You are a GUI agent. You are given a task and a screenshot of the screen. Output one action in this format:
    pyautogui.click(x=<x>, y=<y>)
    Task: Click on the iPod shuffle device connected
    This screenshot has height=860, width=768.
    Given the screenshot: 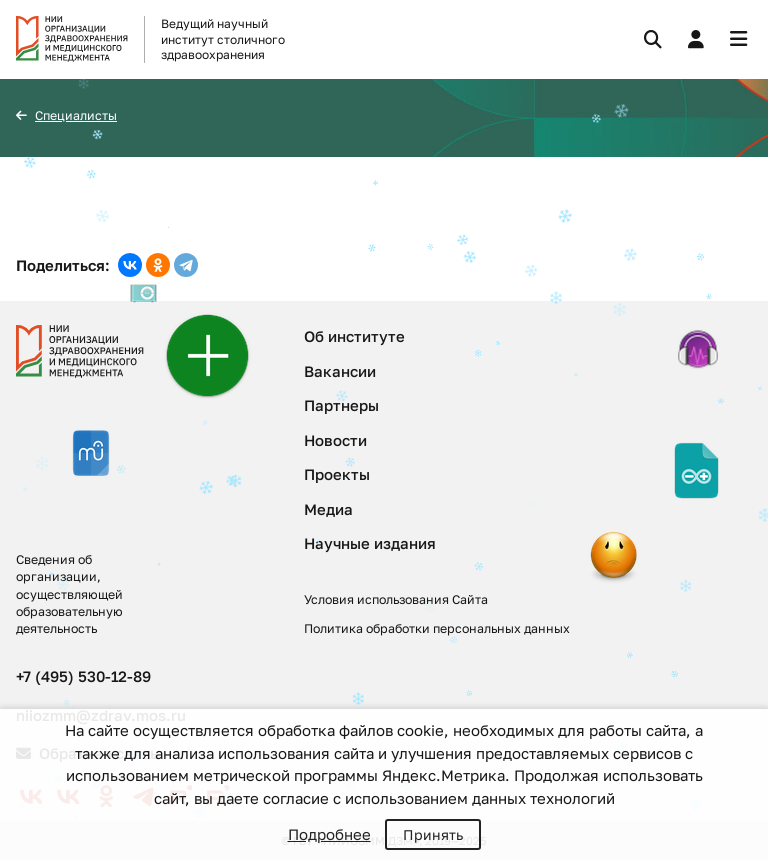 What is the action you would take?
    pyautogui.click(x=143, y=288)
    